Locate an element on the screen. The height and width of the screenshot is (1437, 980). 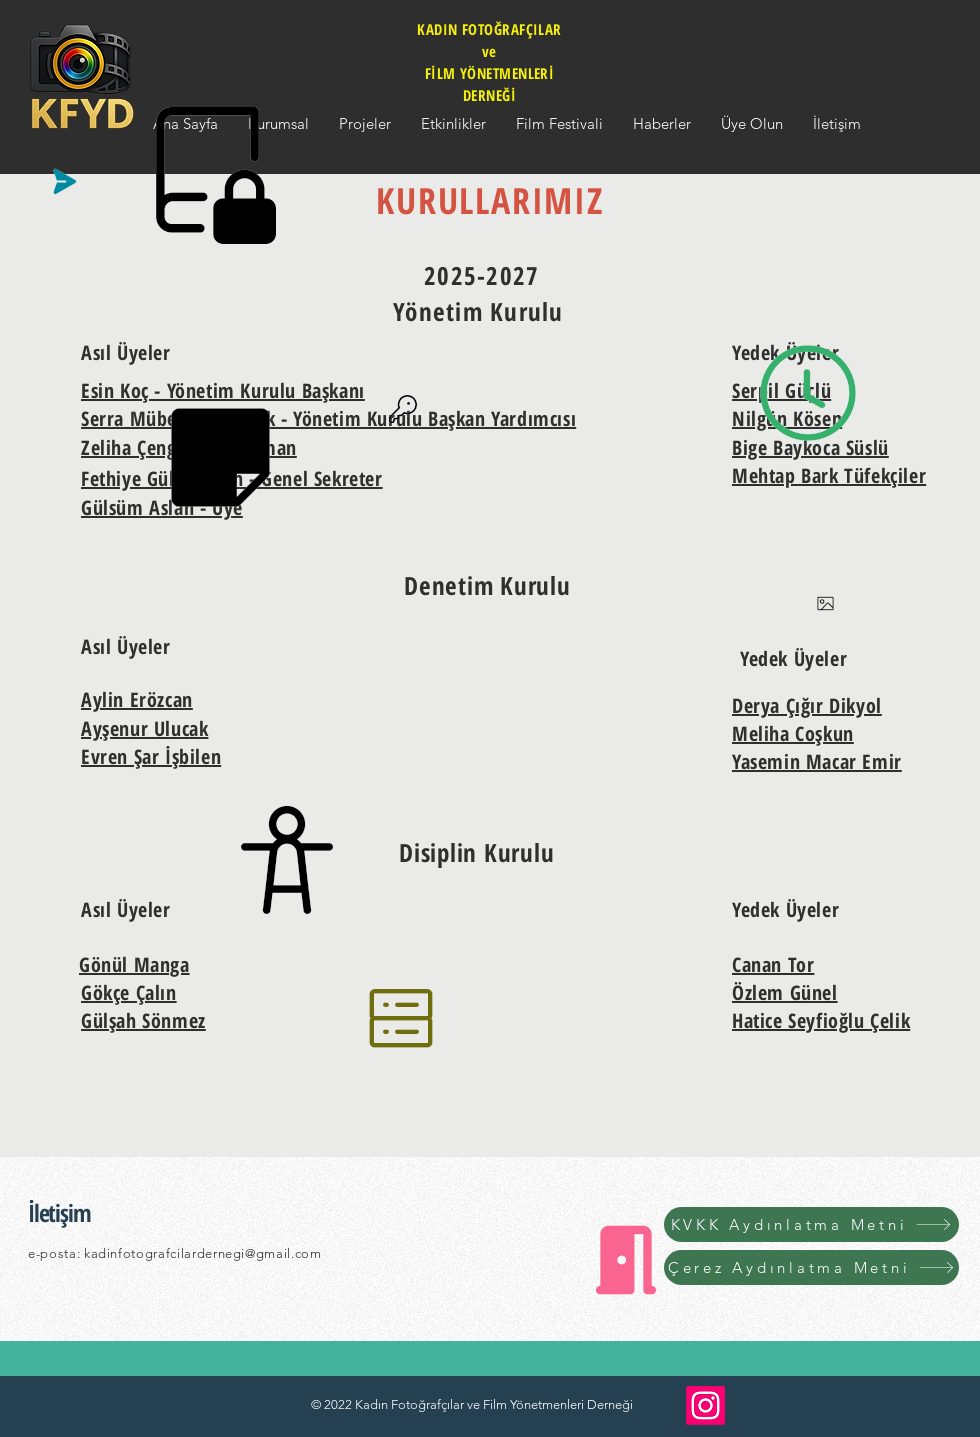
access server settings or management is located at coordinates (401, 1019).